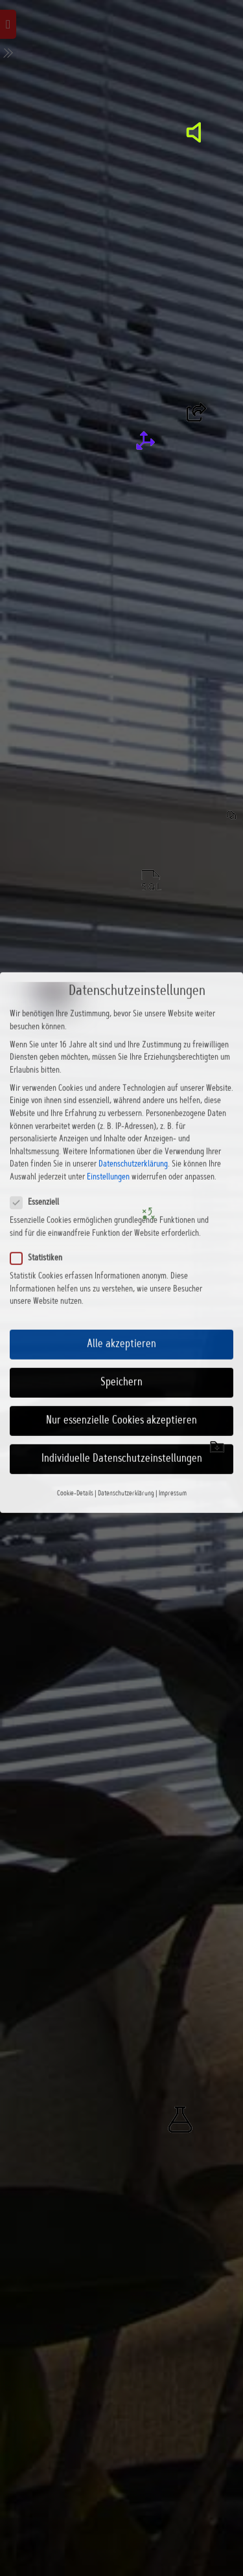  I want to click on open or view an SQL database file, so click(150, 880).